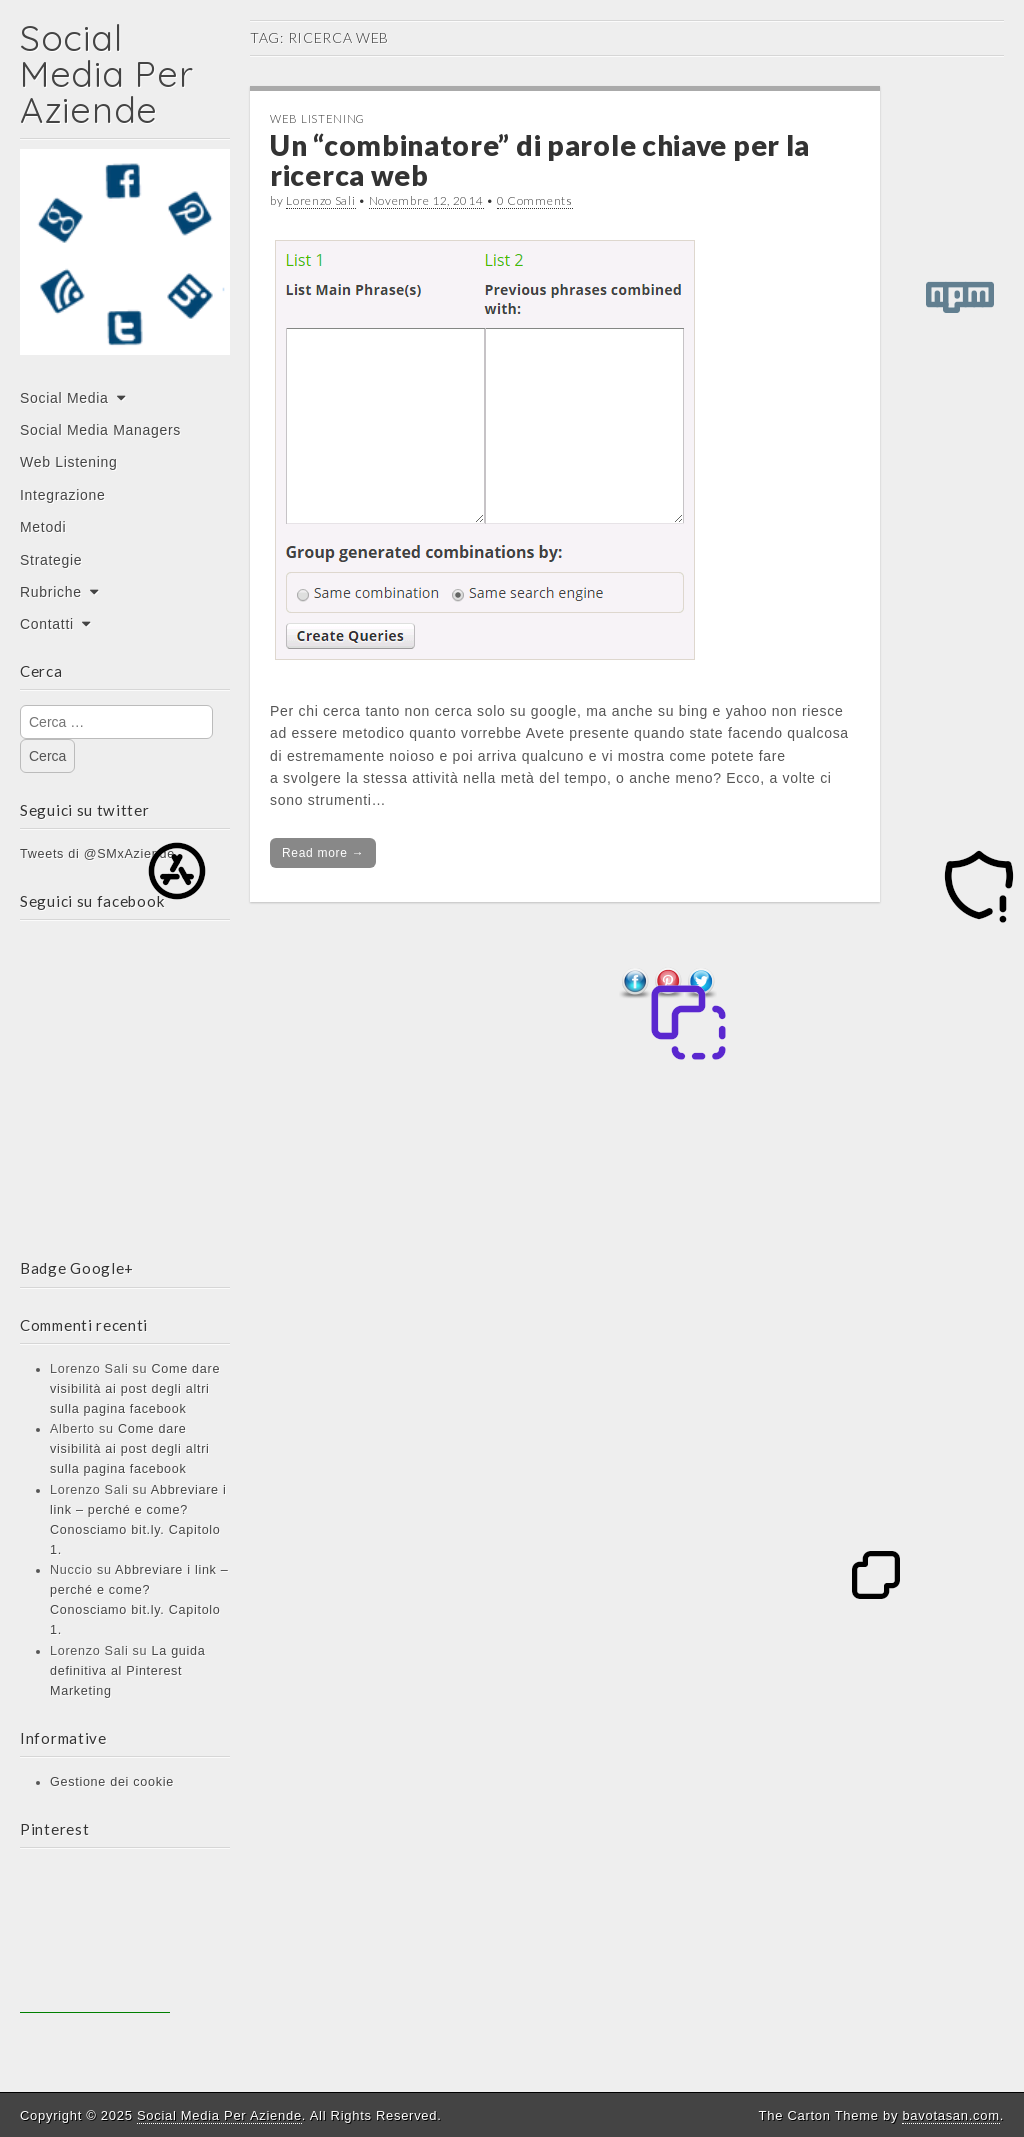  What do you see at coordinates (876, 1575) in the screenshot?
I see `combine or merge selected layers` at bounding box center [876, 1575].